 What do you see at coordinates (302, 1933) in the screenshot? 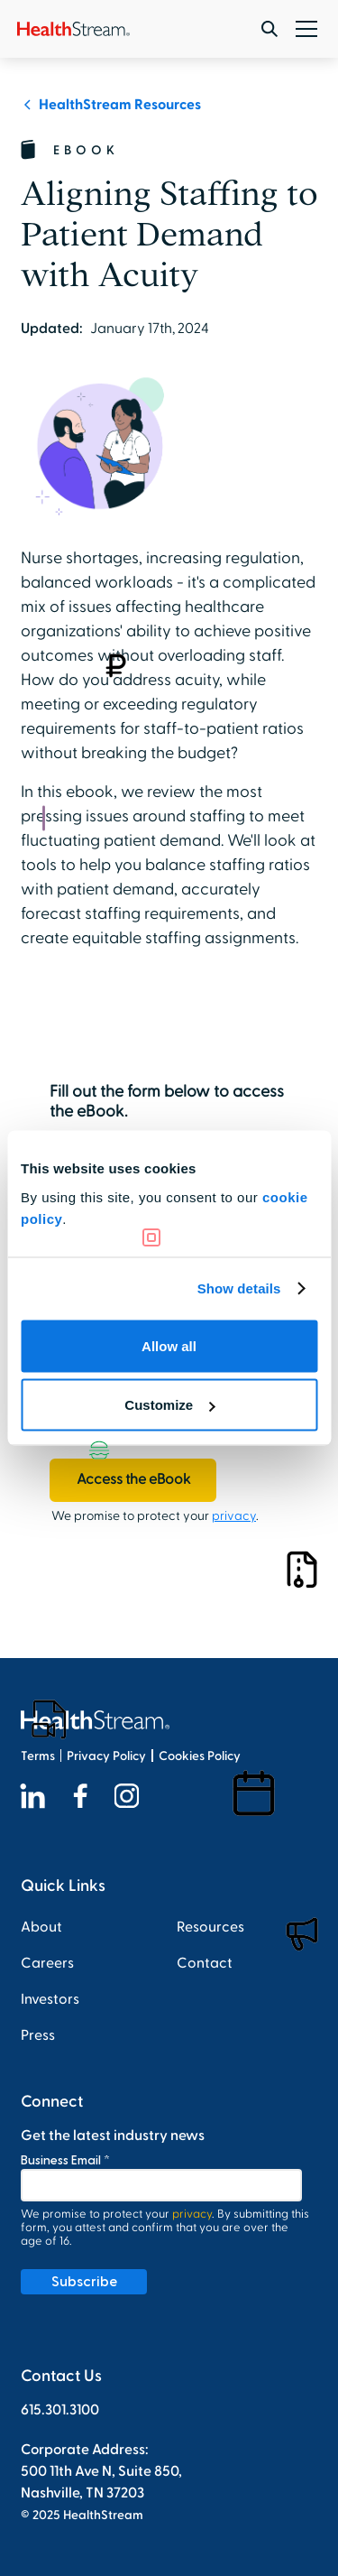
I see `make an announcement or broadcast` at bounding box center [302, 1933].